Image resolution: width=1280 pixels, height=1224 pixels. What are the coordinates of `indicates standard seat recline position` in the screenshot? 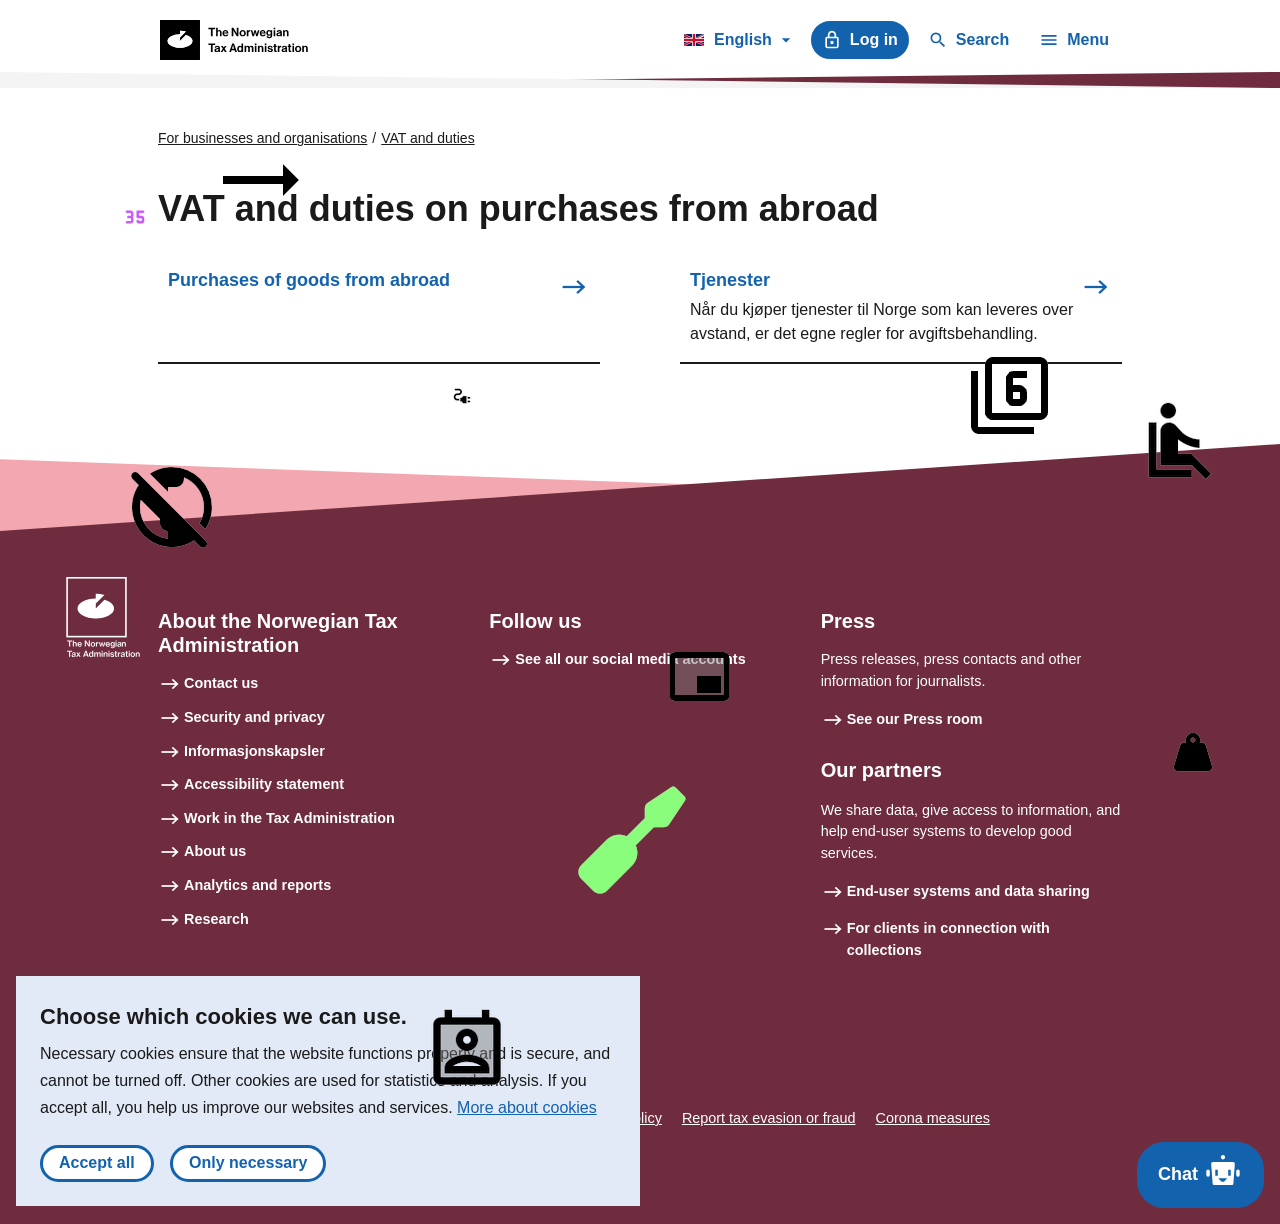 It's located at (1180, 442).